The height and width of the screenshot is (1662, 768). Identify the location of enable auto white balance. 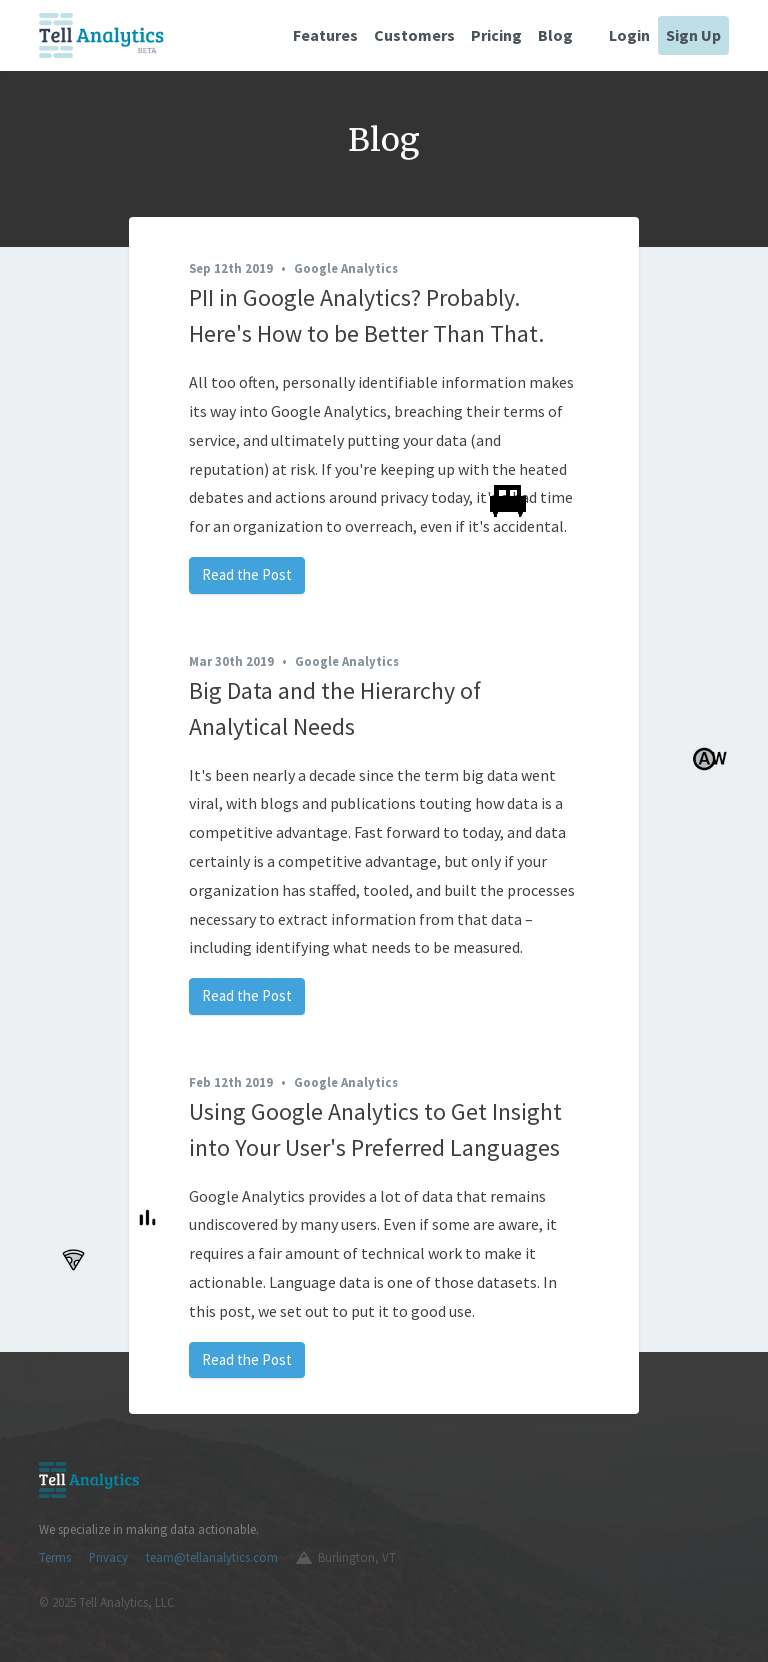
(710, 759).